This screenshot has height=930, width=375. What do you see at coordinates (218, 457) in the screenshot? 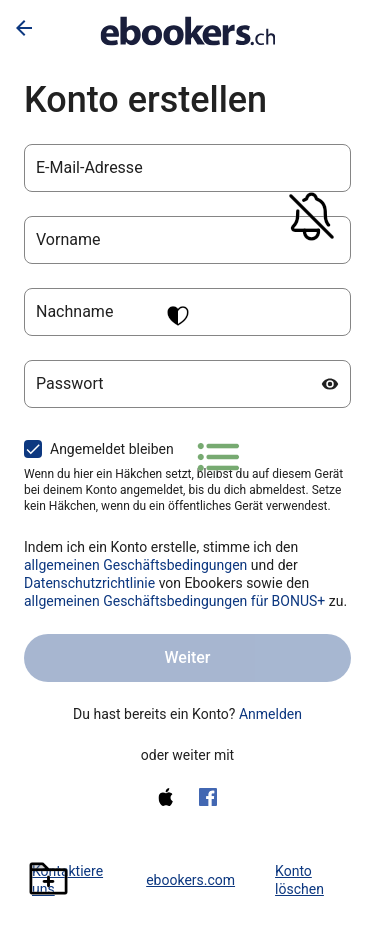
I see `view items in a list format` at bounding box center [218, 457].